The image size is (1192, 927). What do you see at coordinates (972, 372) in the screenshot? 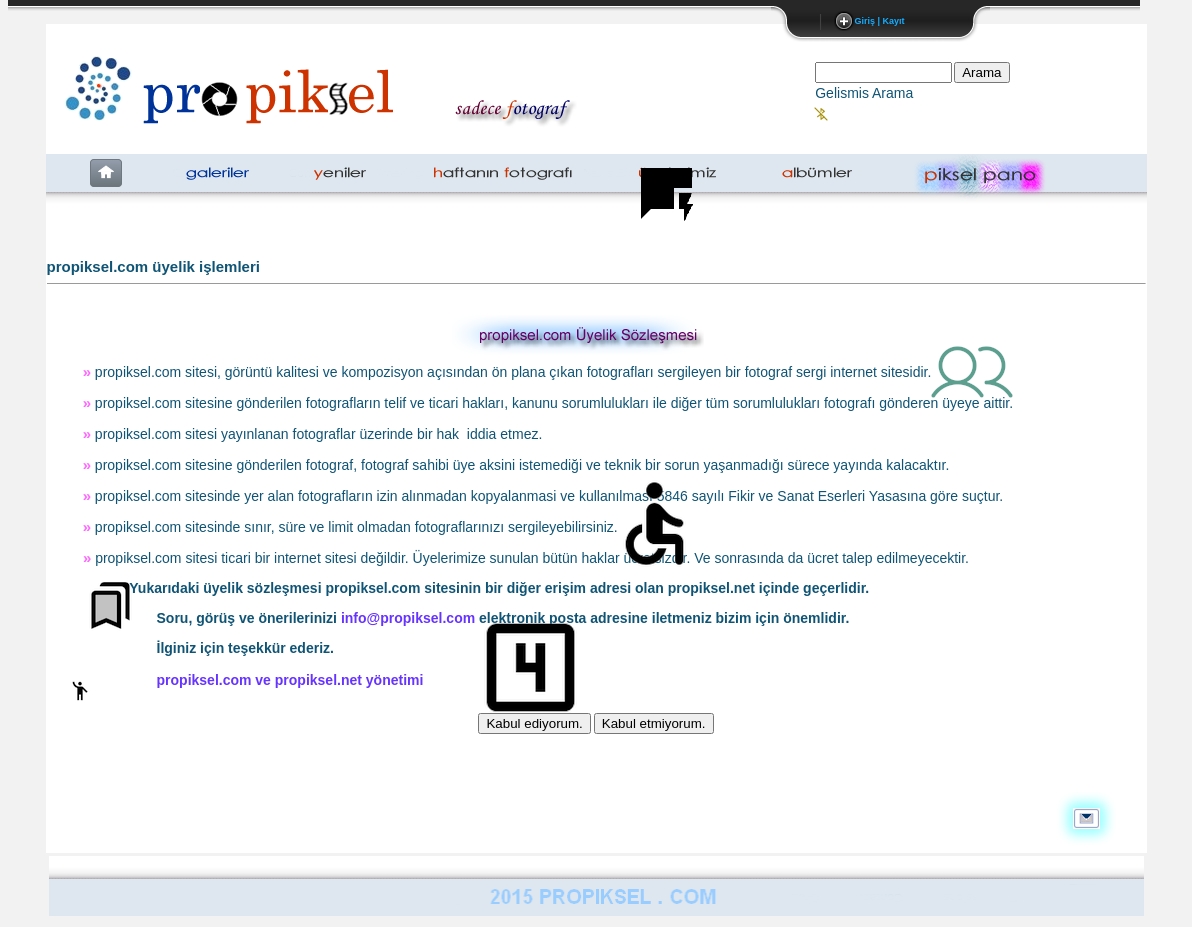
I see `view all users or contacts` at bounding box center [972, 372].